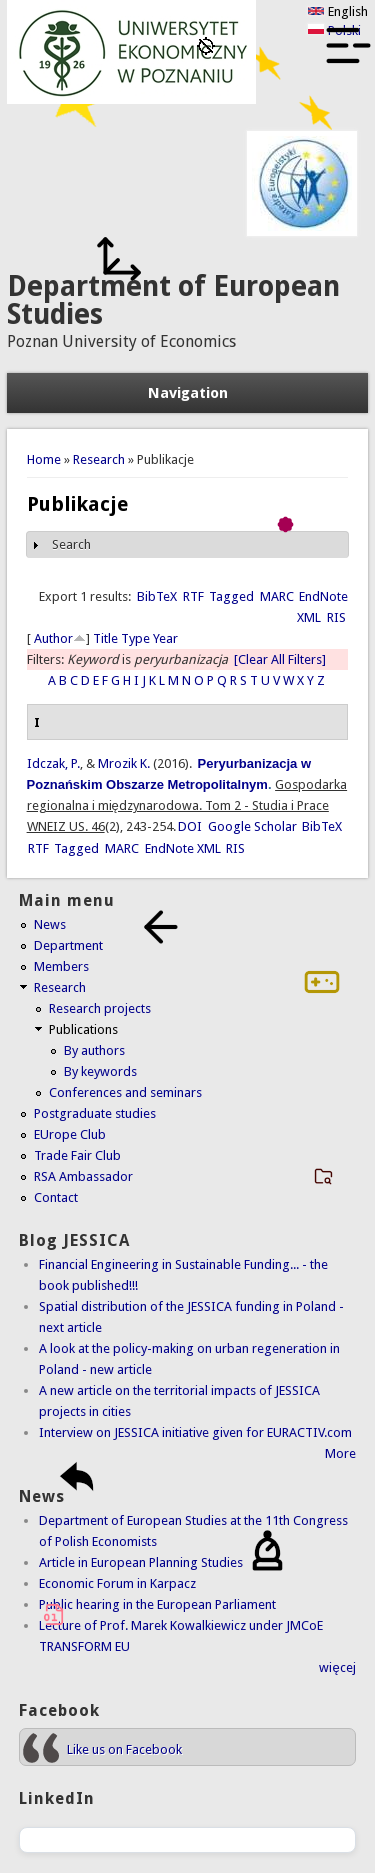  Describe the element at coordinates (285, 524) in the screenshot. I see `indicates an achievement or award badge` at that location.